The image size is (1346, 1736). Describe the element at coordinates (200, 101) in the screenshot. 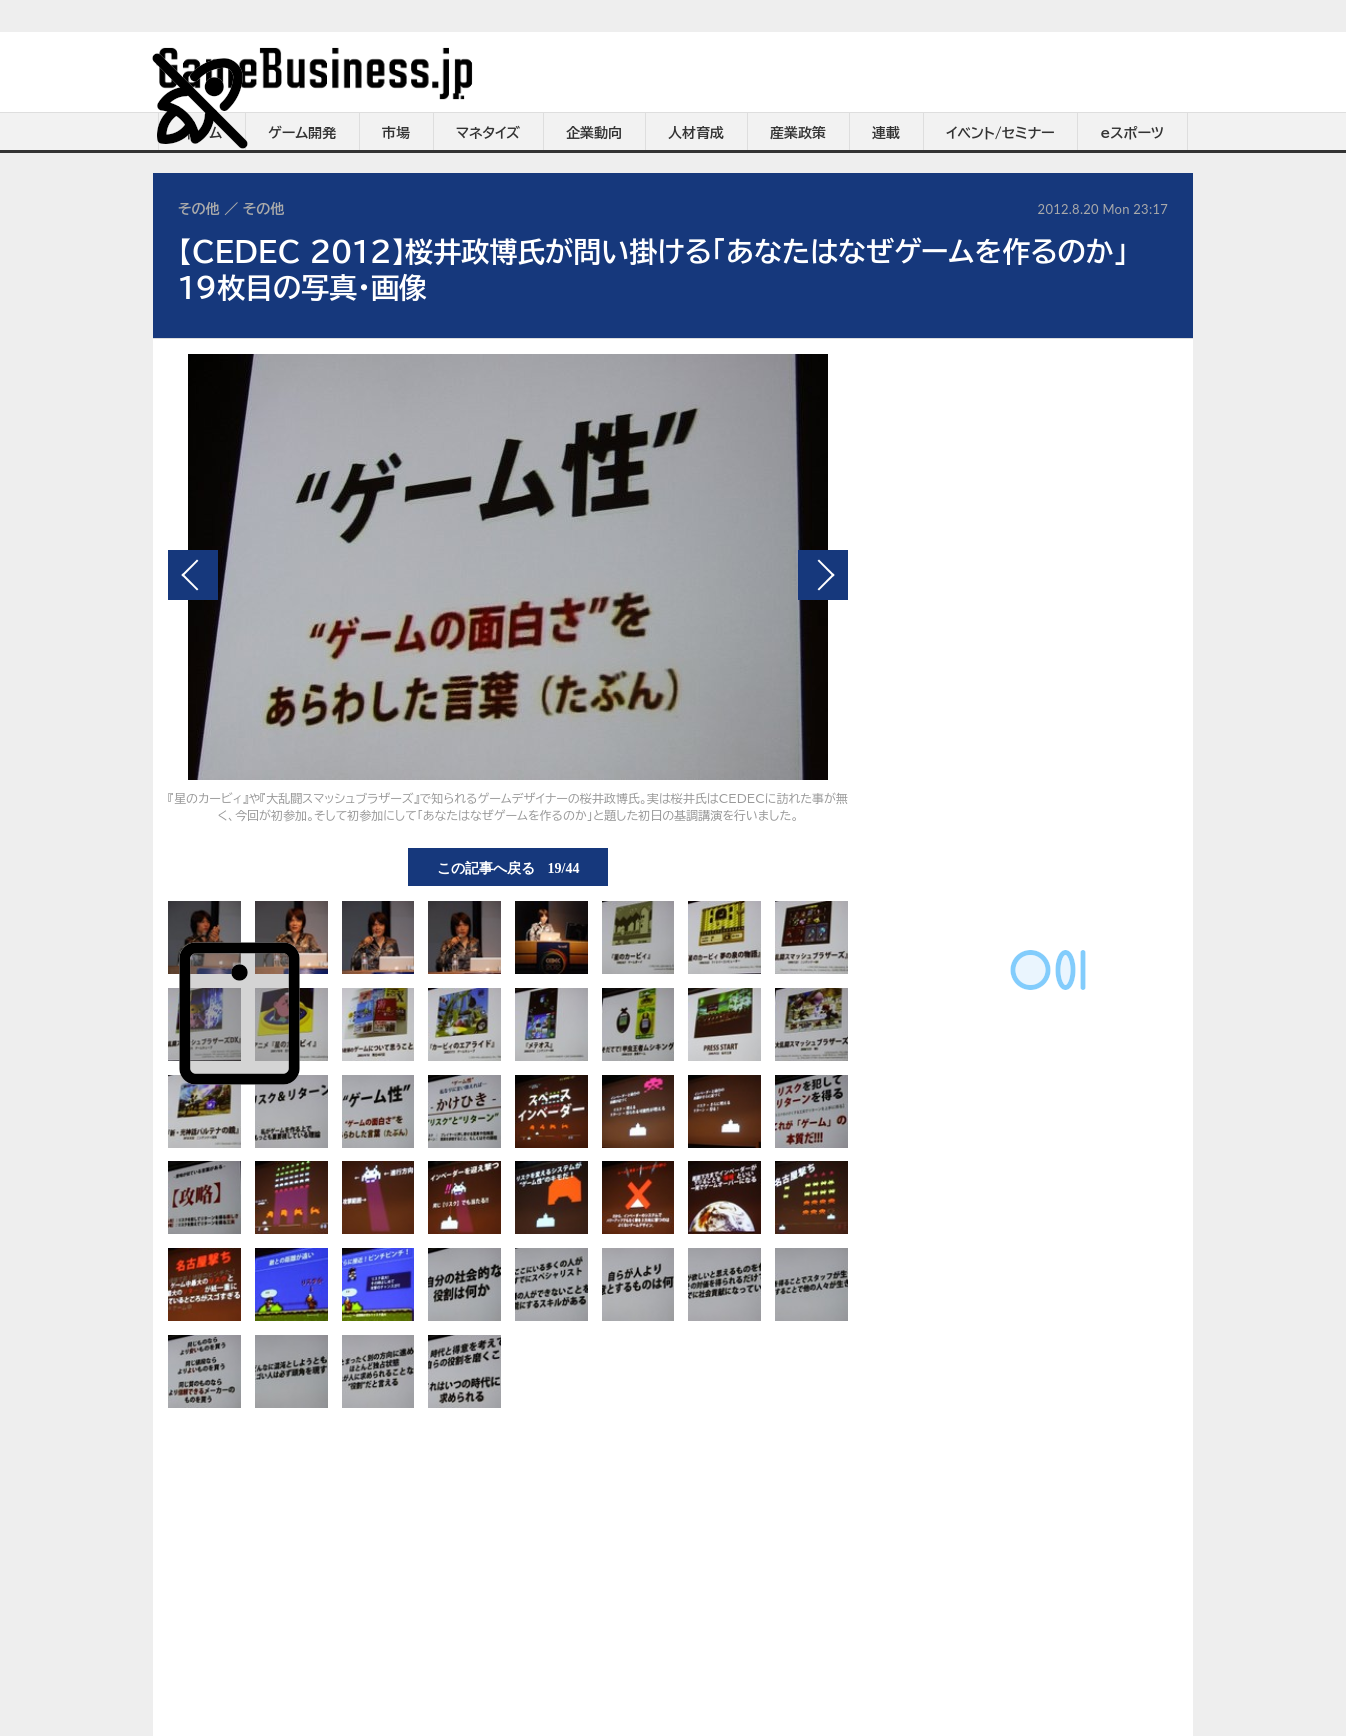

I see `disable quick launch or boost feature` at that location.